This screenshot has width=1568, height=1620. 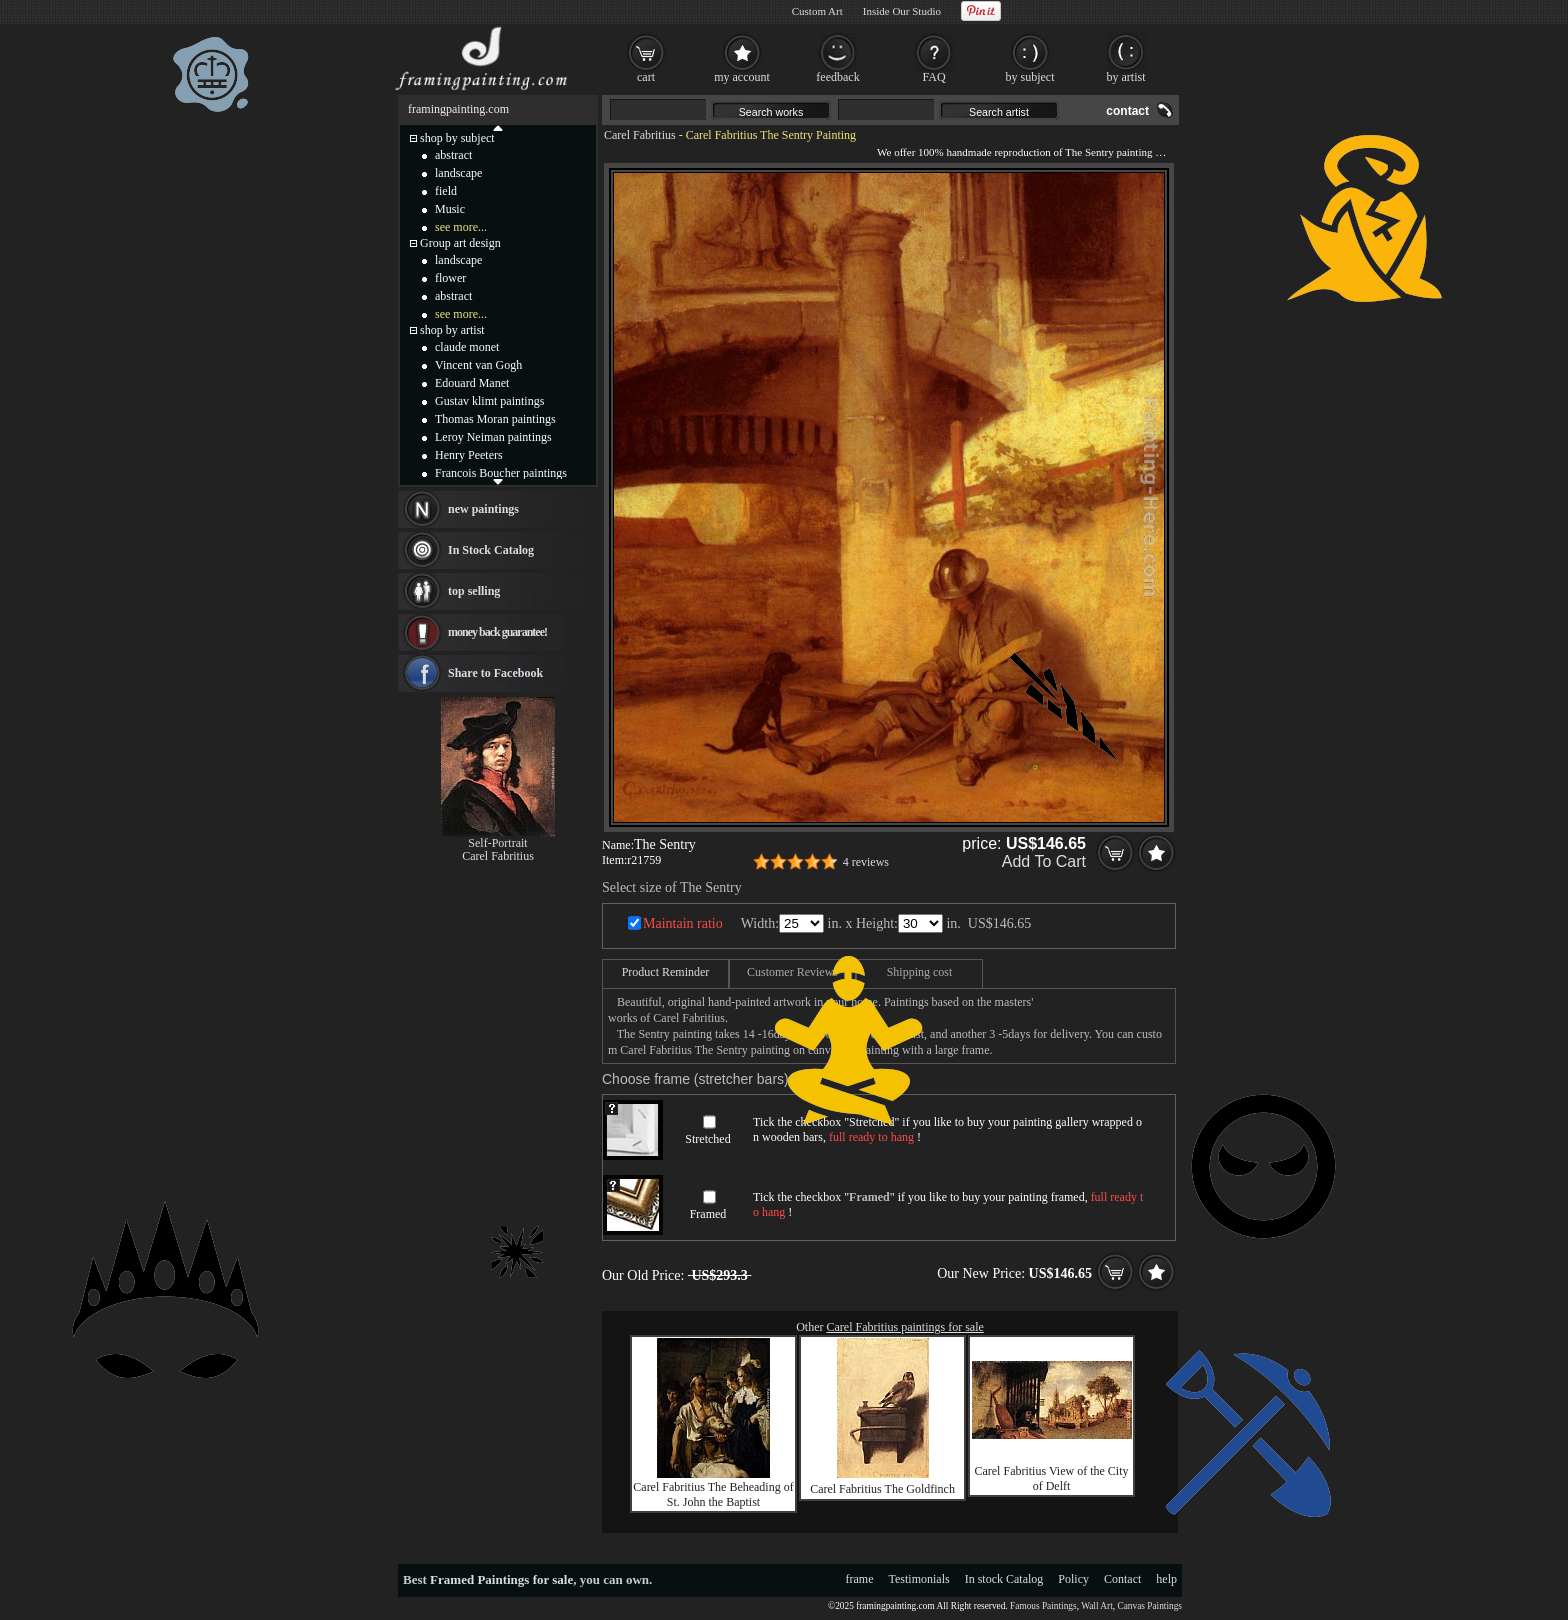 What do you see at coordinates (1064, 707) in the screenshot?
I see `indicates a coiled nail or screw fastener item` at bounding box center [1064, 707].